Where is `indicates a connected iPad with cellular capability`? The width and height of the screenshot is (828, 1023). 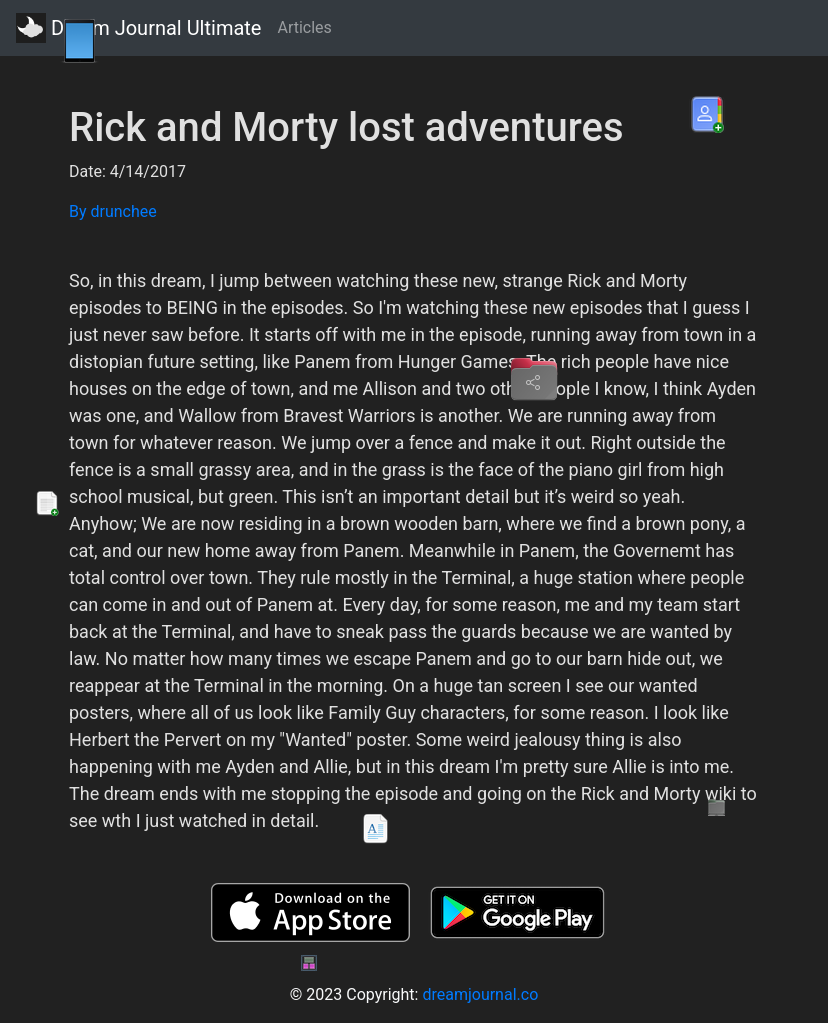
indicates a connected iPad with cellular capability is located at coordinates (79, 40).